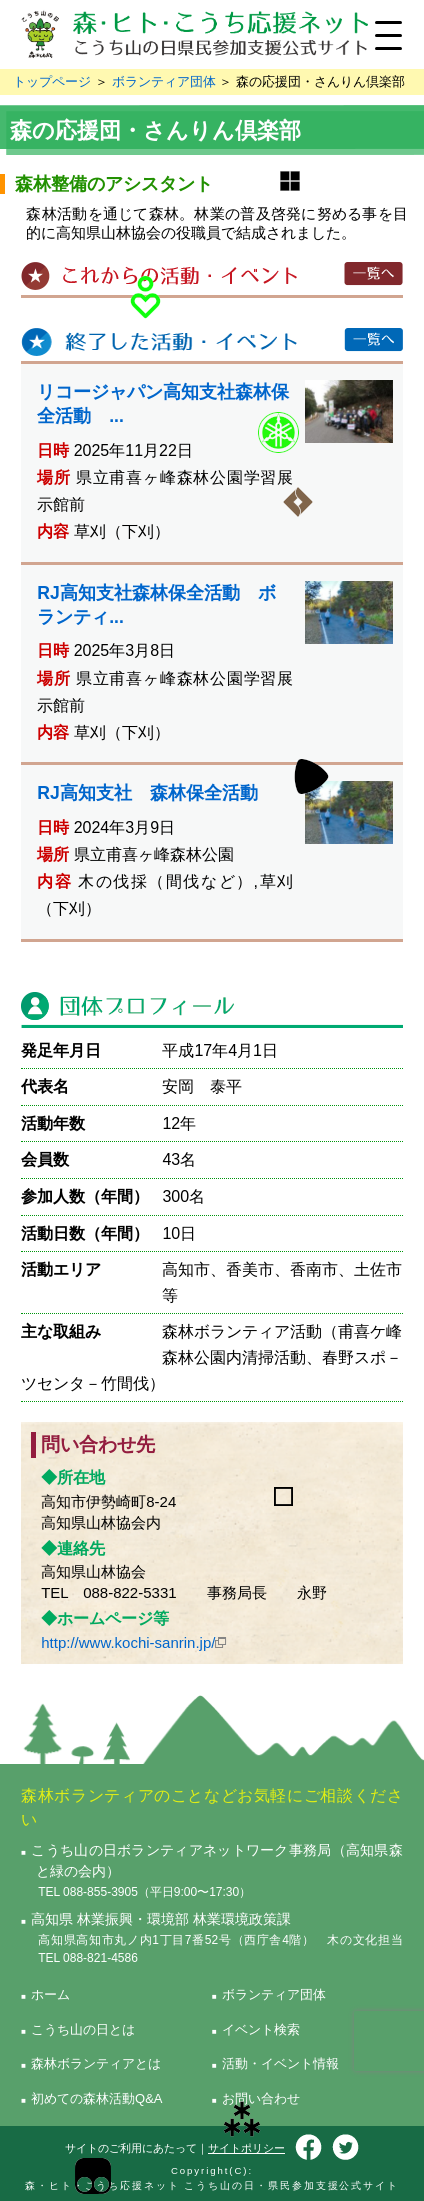 This screenshot has height=2201, width=424. What do you see at coordinates (145, 297) in the screenshot?
I see `empathize or show compassion for others` at bounding box center [145, 297].